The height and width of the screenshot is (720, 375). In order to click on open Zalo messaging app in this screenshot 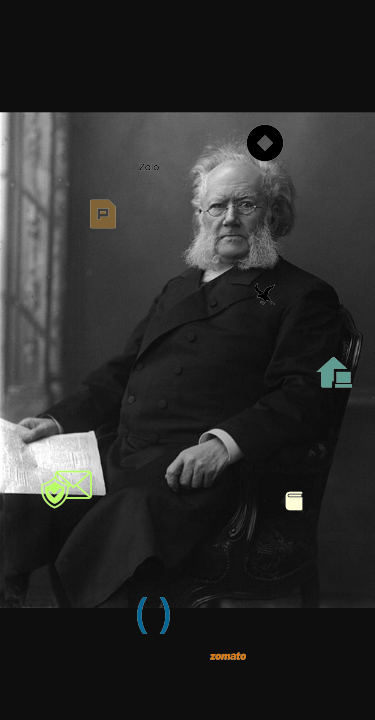, I will do `click(149, 167)`.